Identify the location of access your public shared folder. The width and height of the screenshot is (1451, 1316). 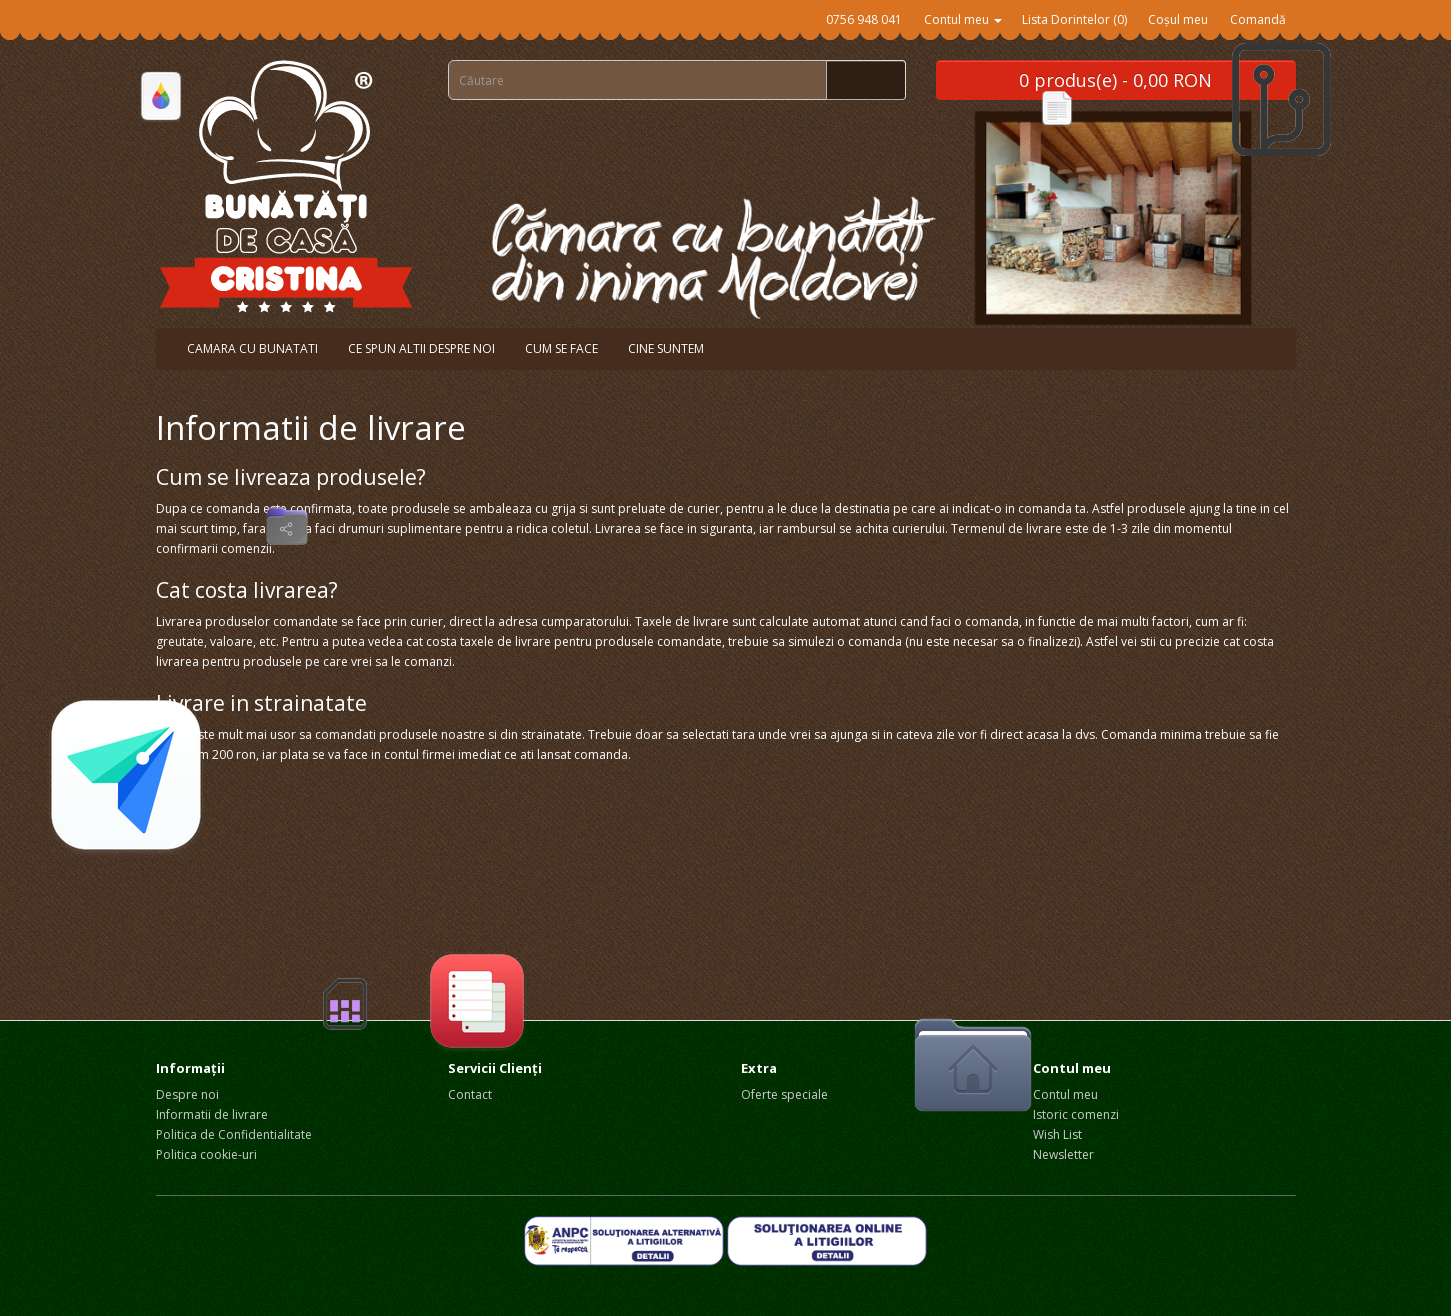
(287, 526).